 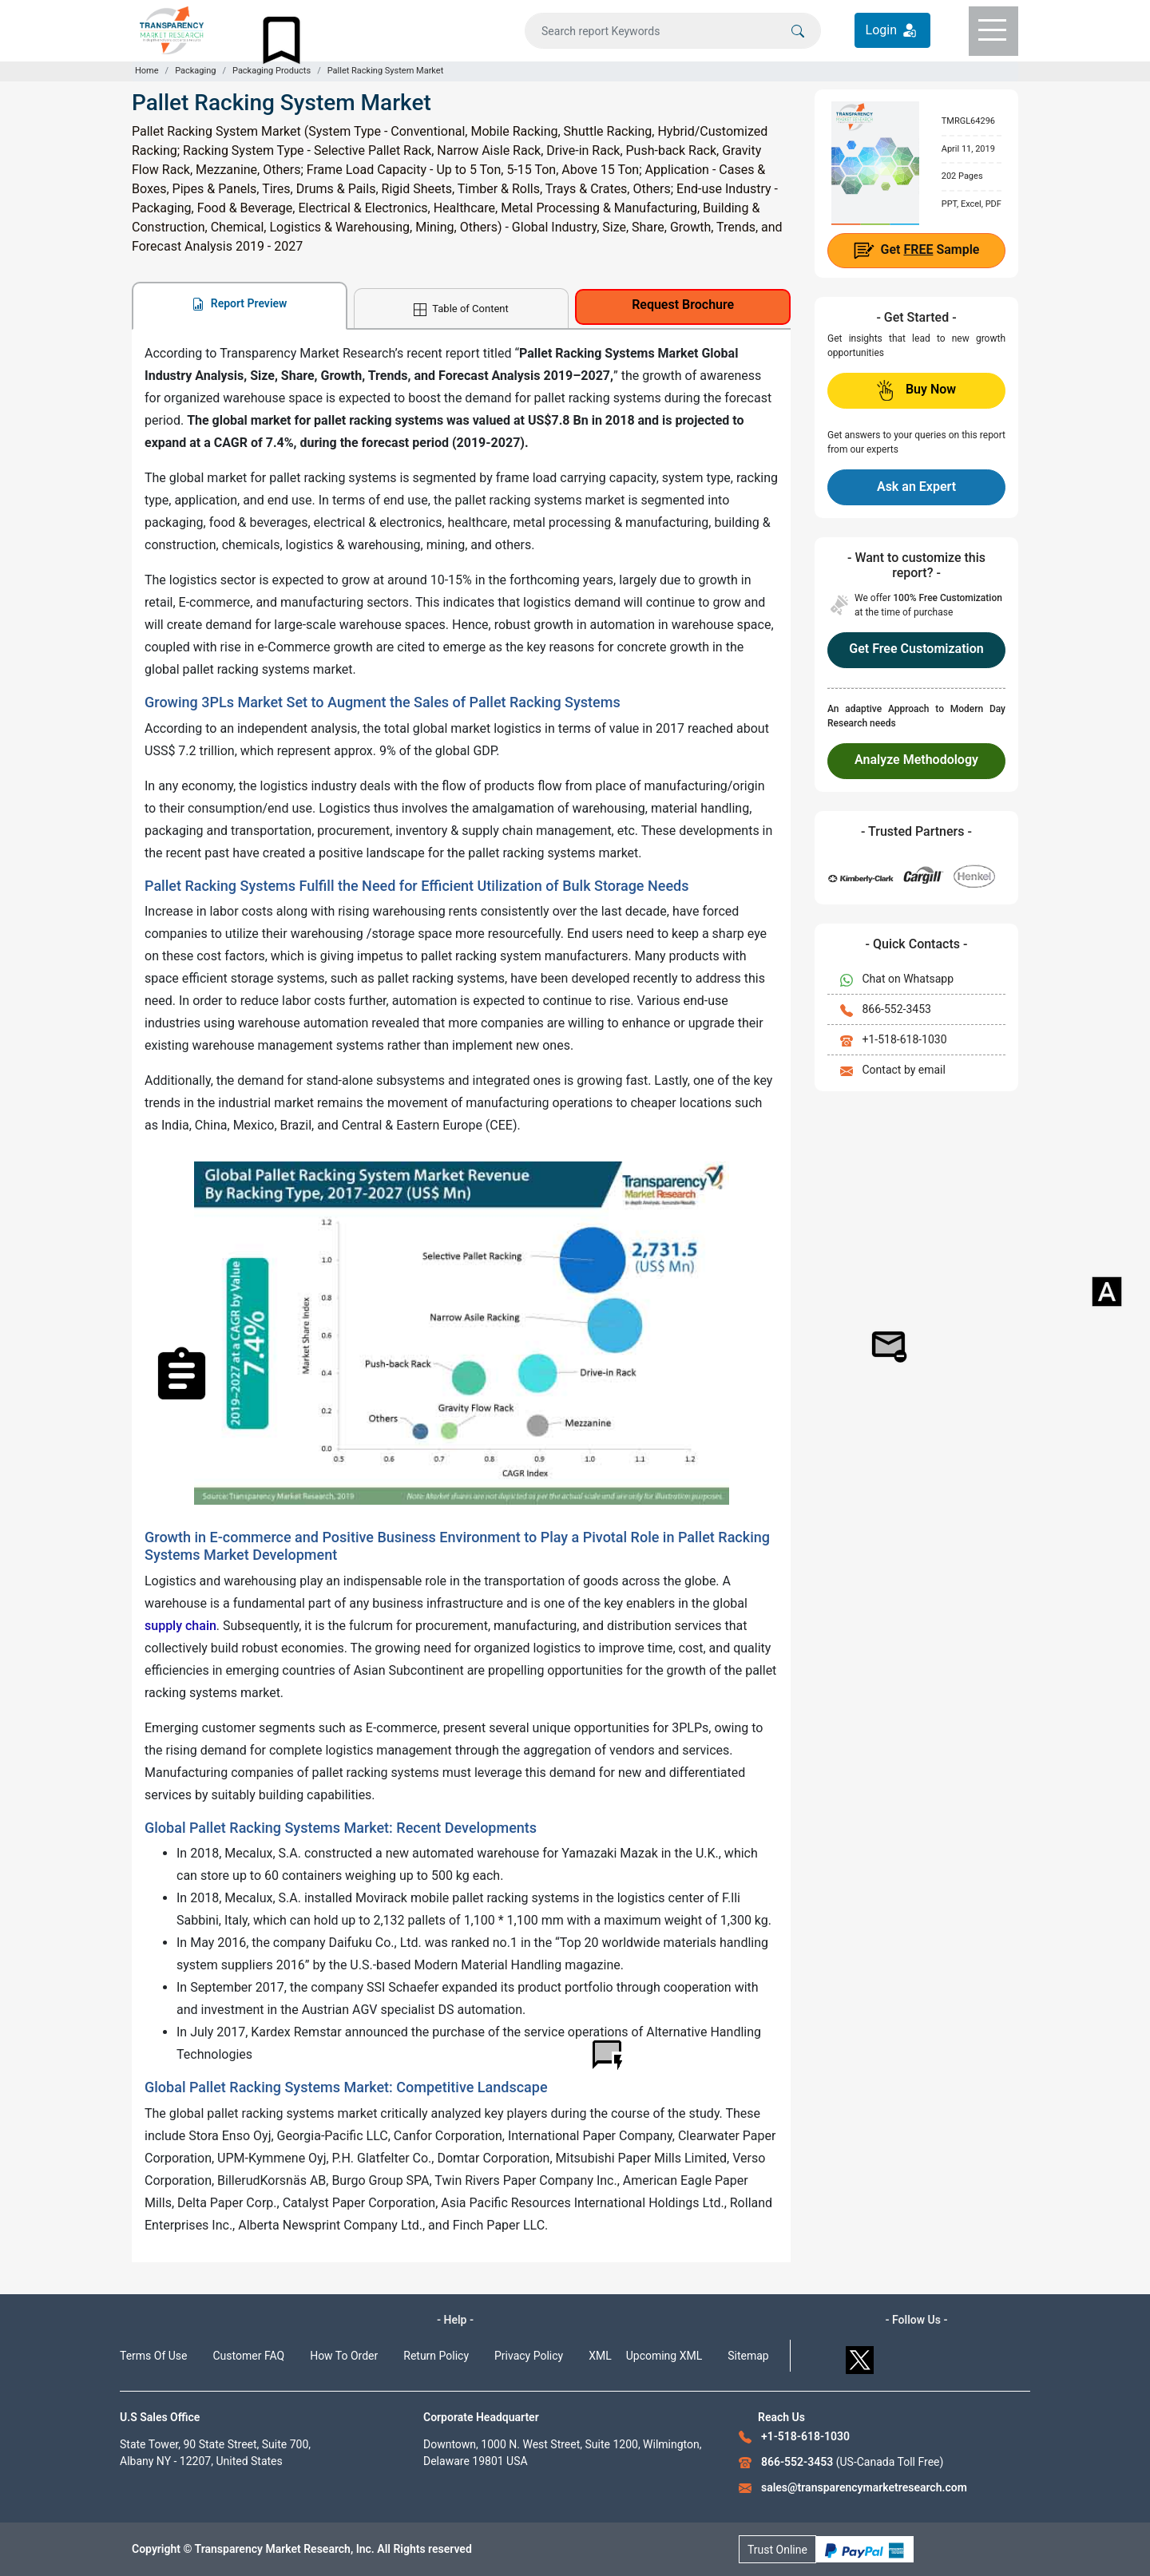 I want to click on download or install a new font, so click(x=1107, y=1292).